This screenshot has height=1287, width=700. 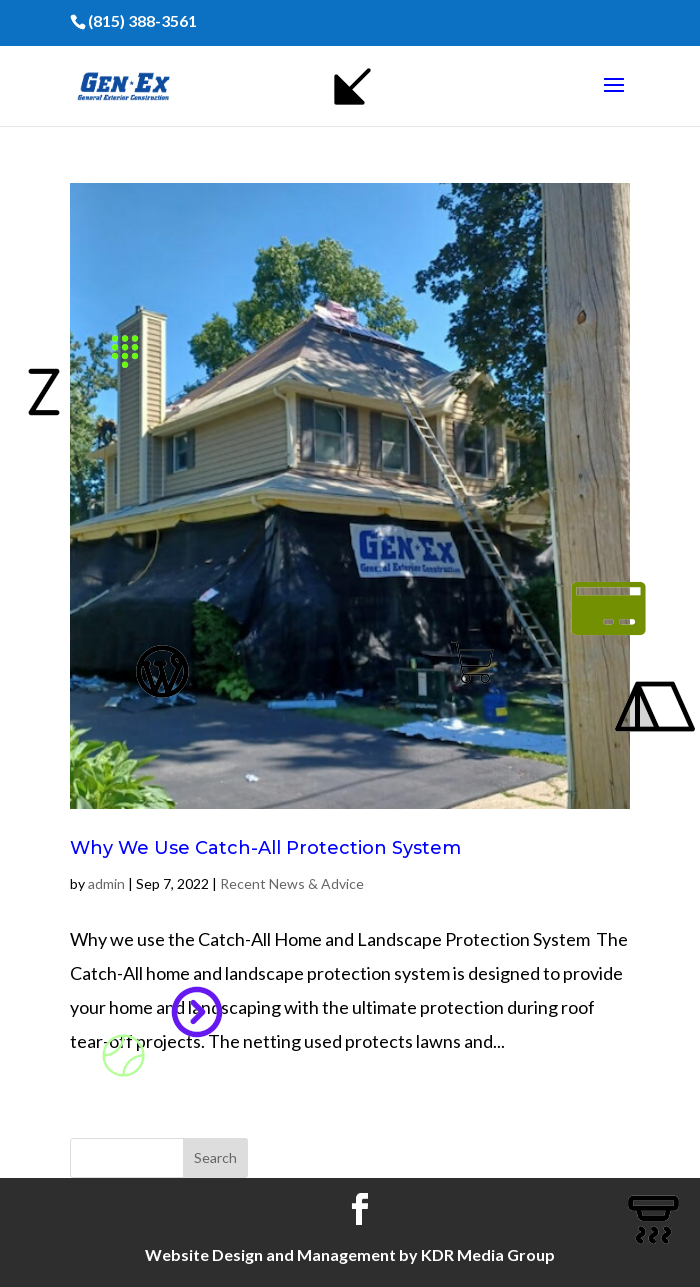 What do you see at coordinates (125, 351) in the screenshot?
I see `open numeric keypad for input` at bounding box center [125, 351].